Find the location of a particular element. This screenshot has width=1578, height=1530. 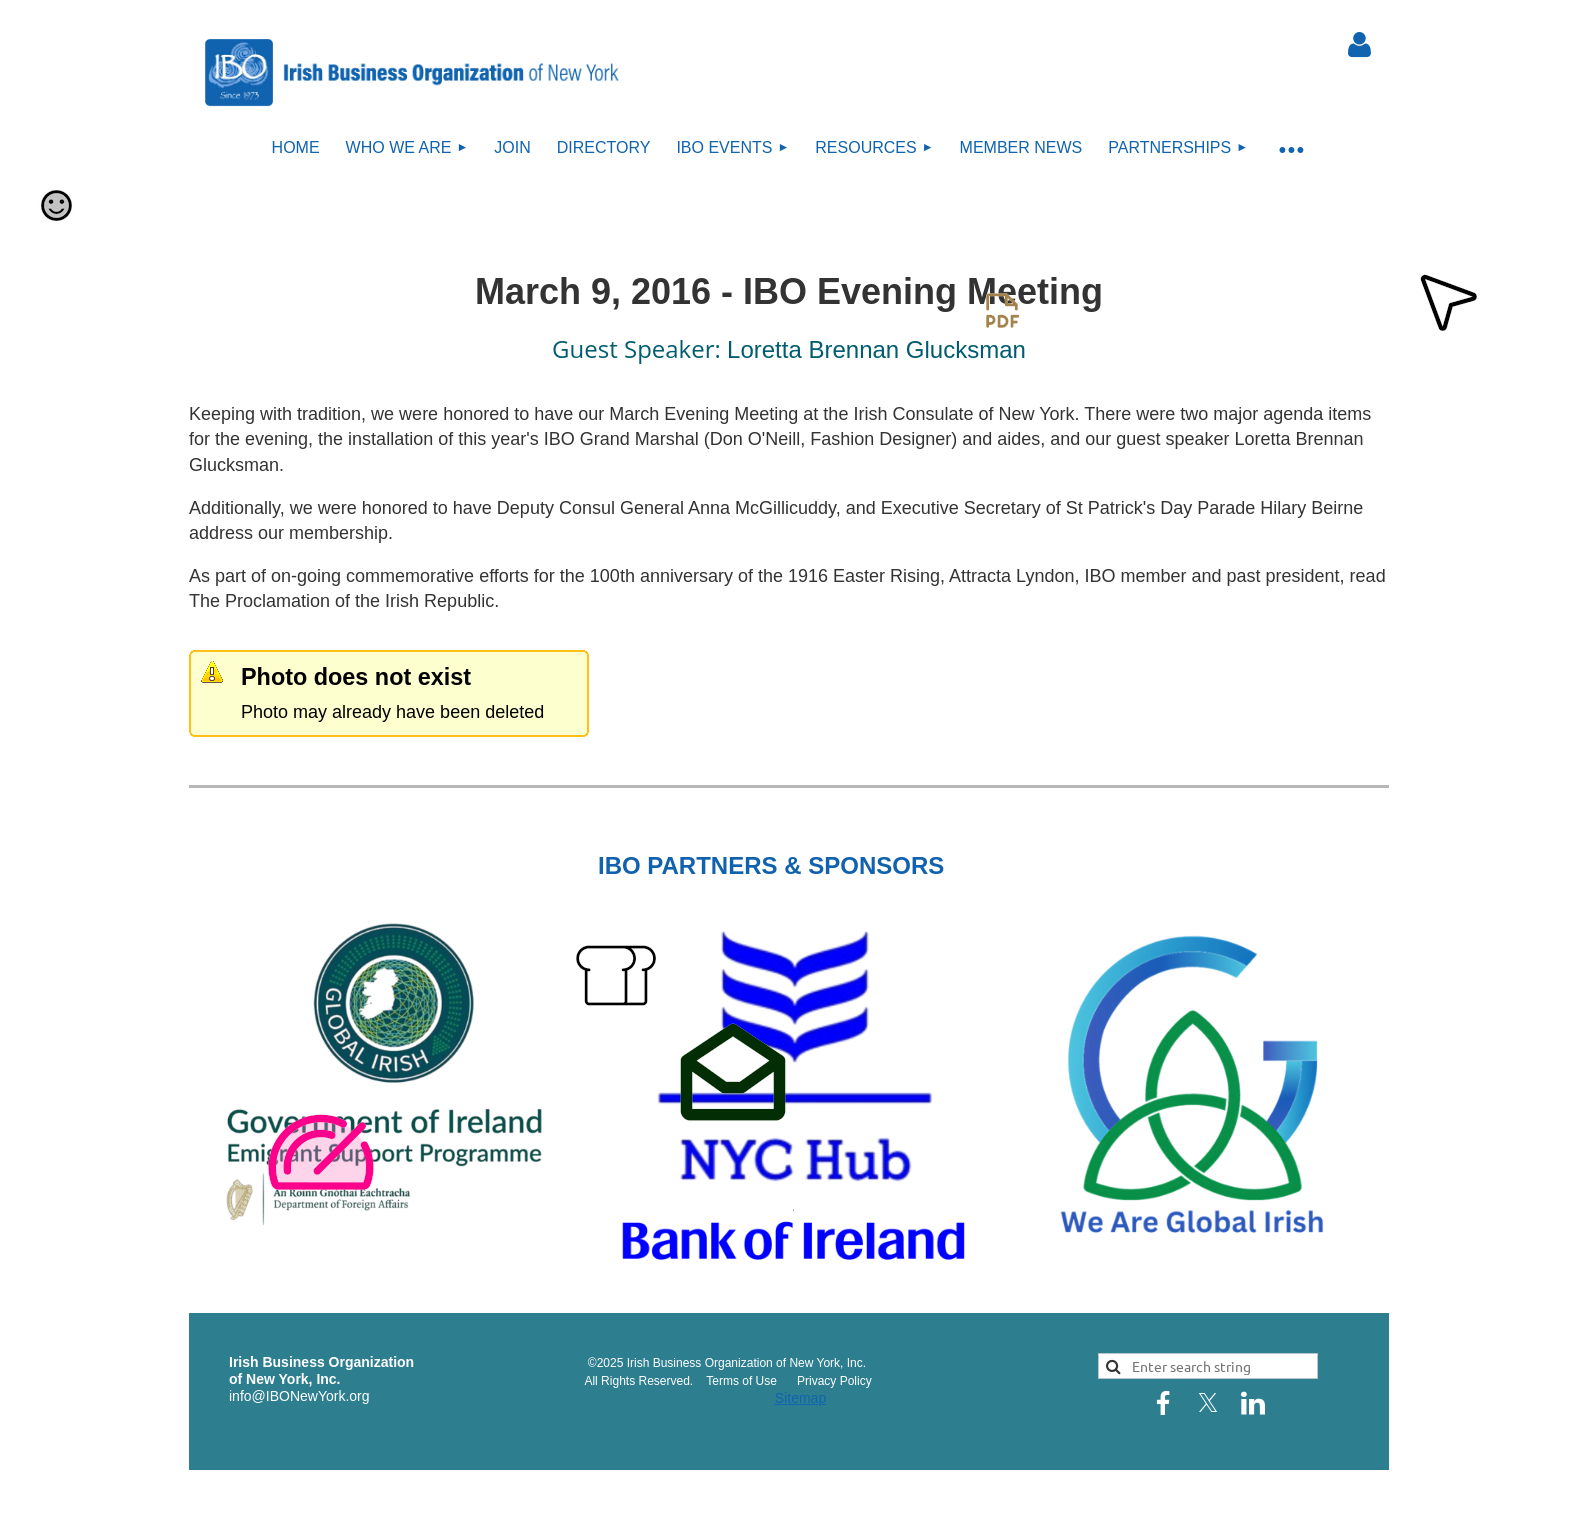

view speed or performance metrics is located at coordinates (321, 1156).